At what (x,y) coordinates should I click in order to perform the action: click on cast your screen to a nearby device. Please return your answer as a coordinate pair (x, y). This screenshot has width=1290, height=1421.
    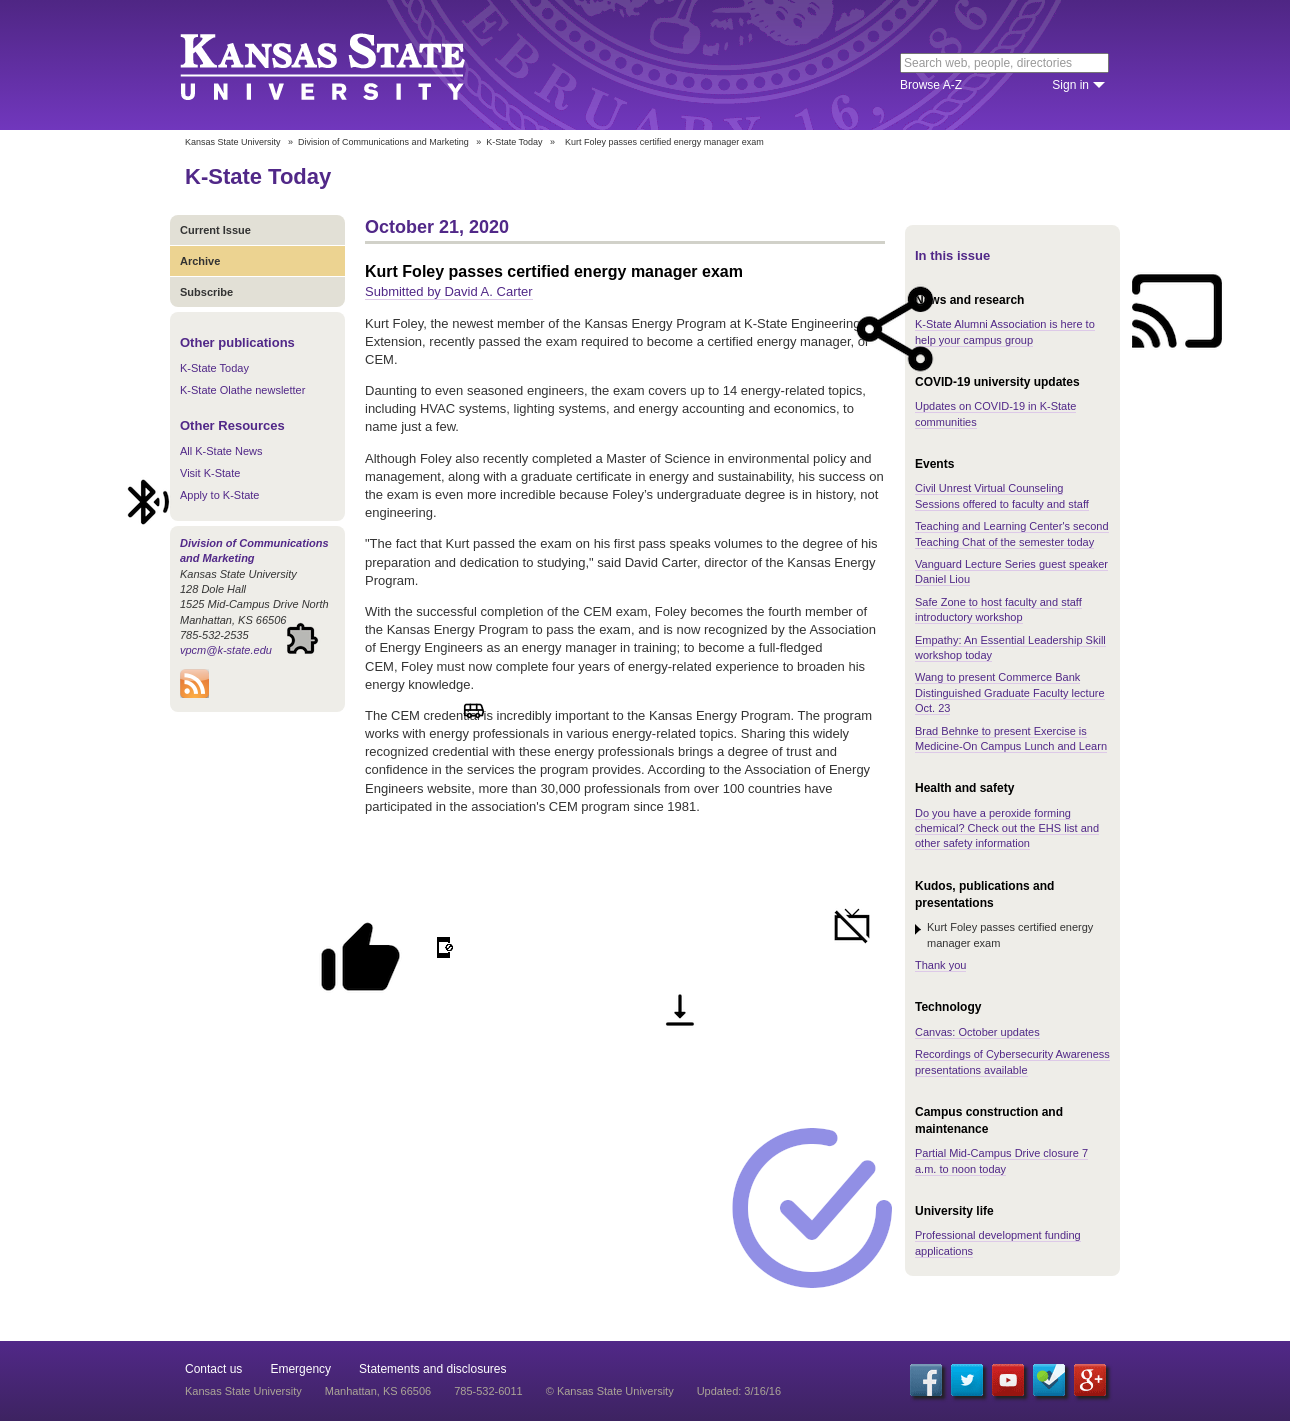
    Looking at the image, I should click on (1177, 311).